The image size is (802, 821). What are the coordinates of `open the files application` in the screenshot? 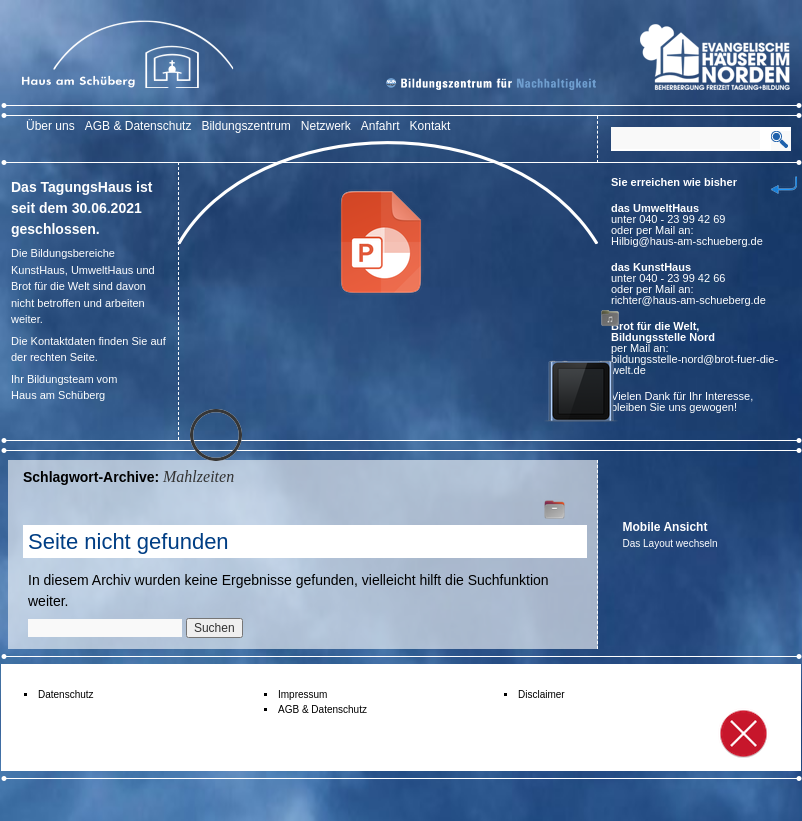 It's located at (554, 509).